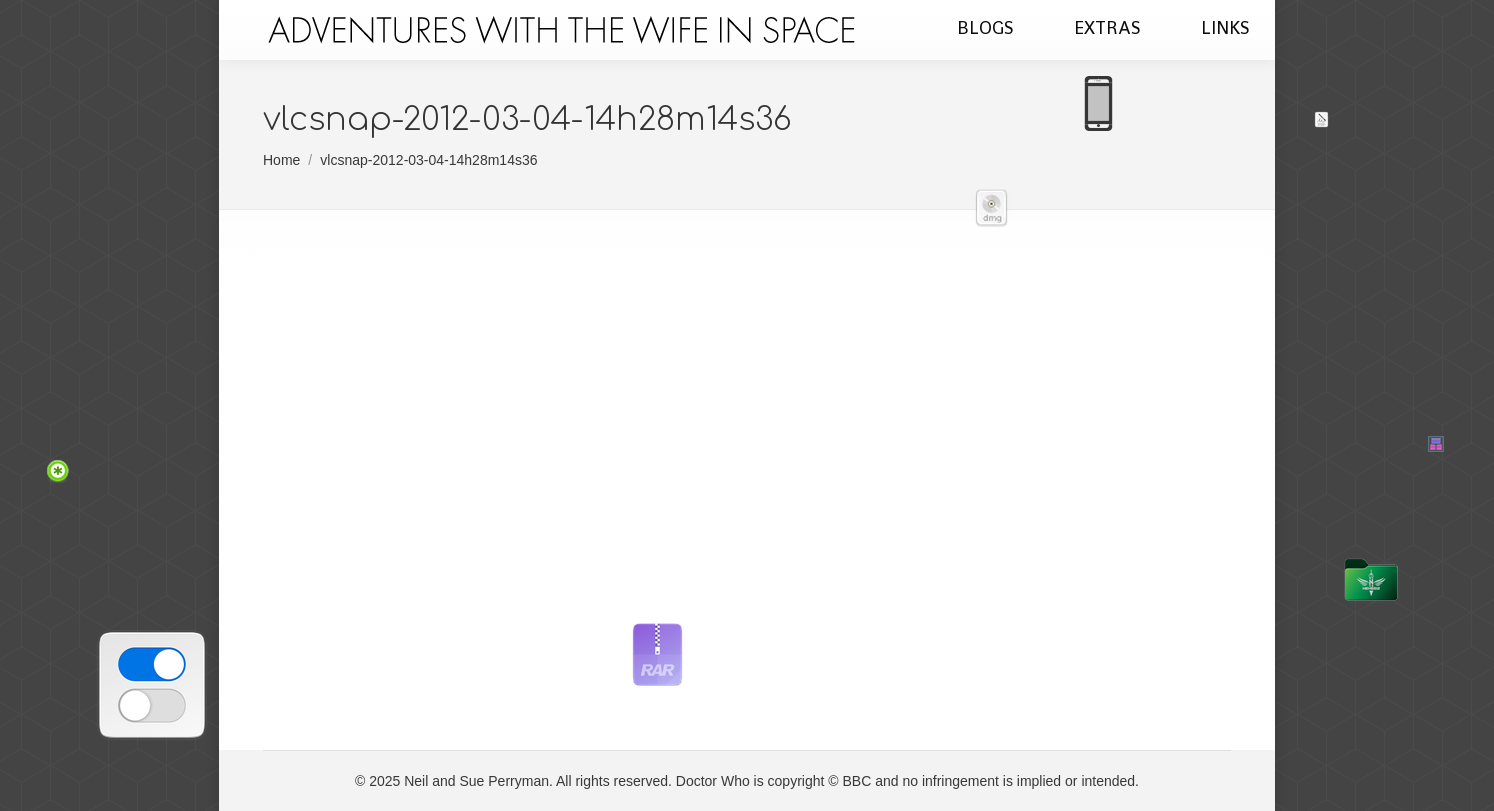 This screenshot has width=1494, height=811. I want to click on select all items in the current view, so click(1436, 444).